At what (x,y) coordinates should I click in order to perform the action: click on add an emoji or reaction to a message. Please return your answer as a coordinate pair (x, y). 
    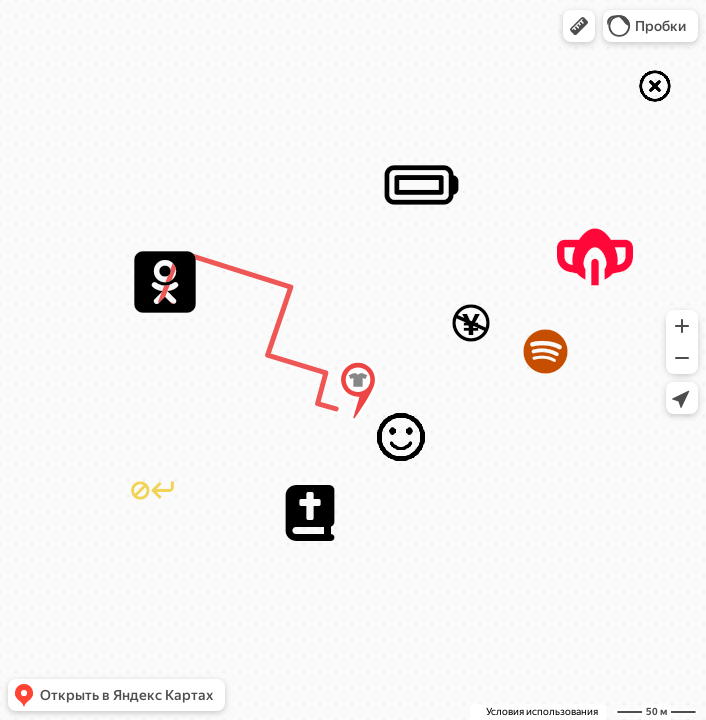
    Looking at the image, I should click on (401, 437).